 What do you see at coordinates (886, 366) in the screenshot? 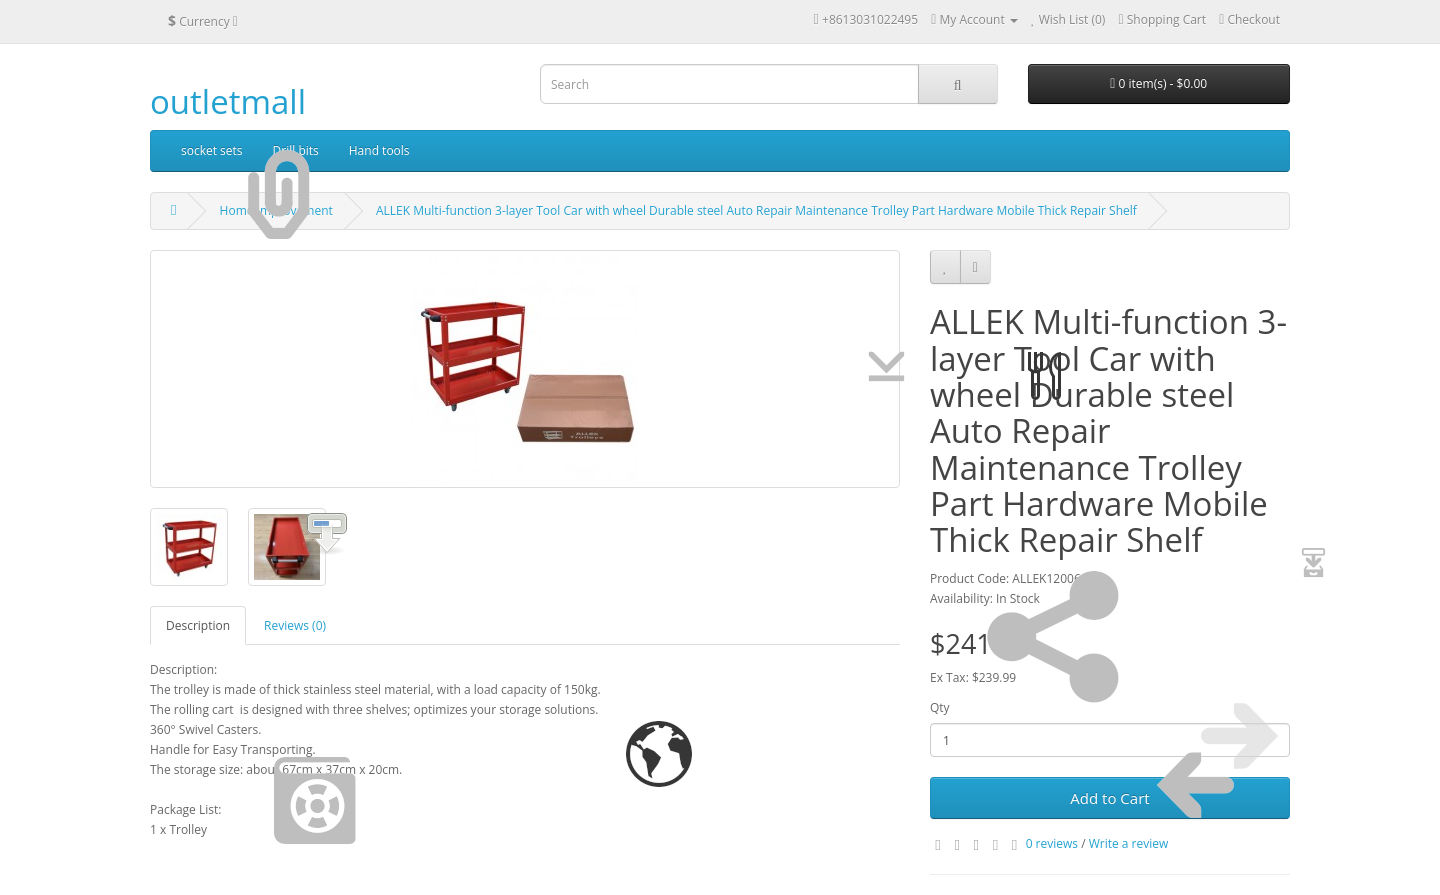
I see `scroll to bottom of page or list` at bounding box center [886, 366].